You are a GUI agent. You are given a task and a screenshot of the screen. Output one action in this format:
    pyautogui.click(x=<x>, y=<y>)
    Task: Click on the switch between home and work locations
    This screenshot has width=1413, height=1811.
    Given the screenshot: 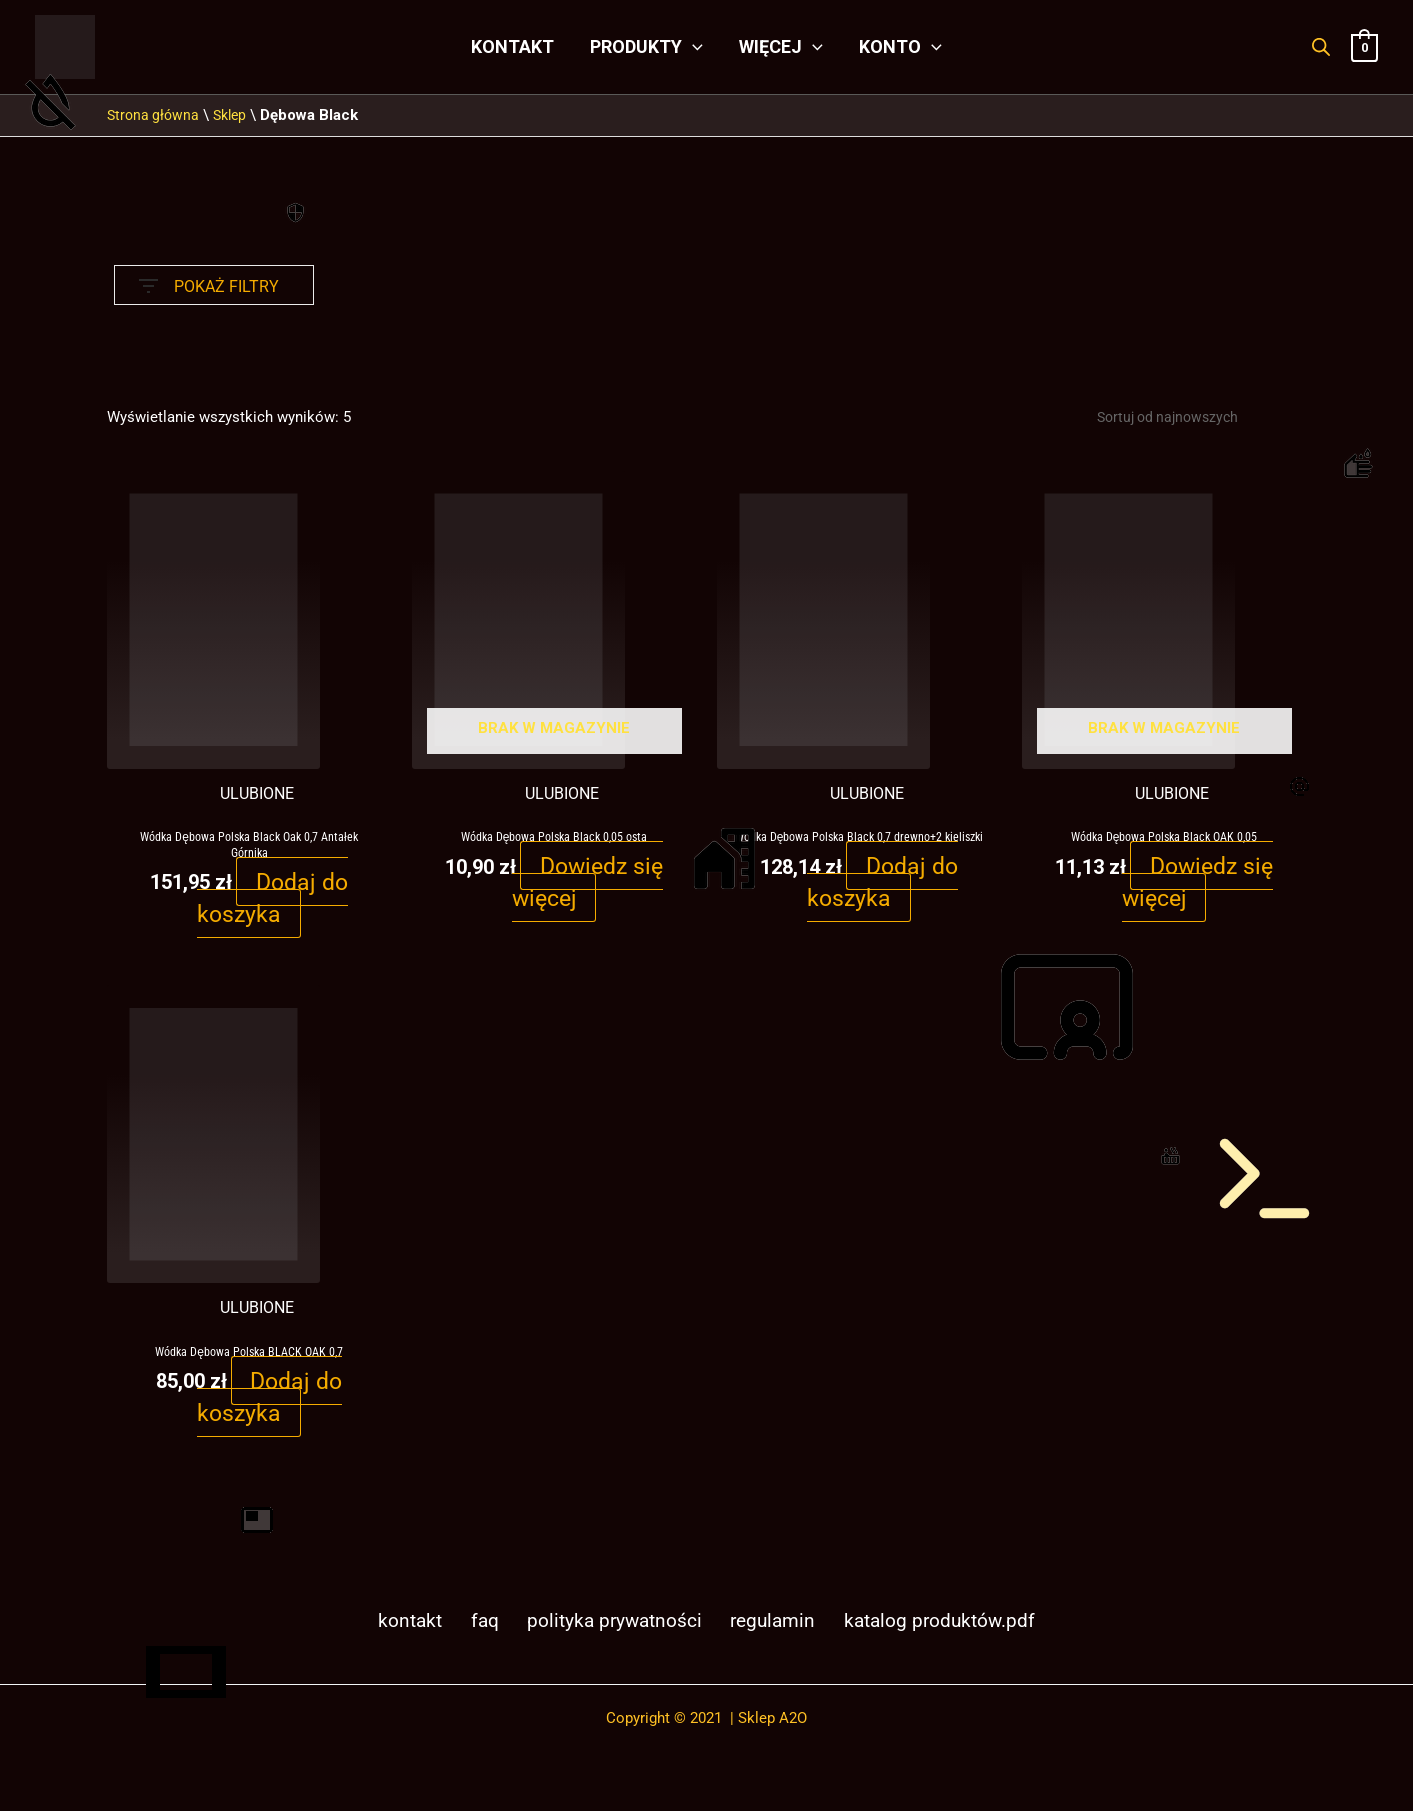 What is the action you would take?
    pyautogui.click(x=724, y=858)
    